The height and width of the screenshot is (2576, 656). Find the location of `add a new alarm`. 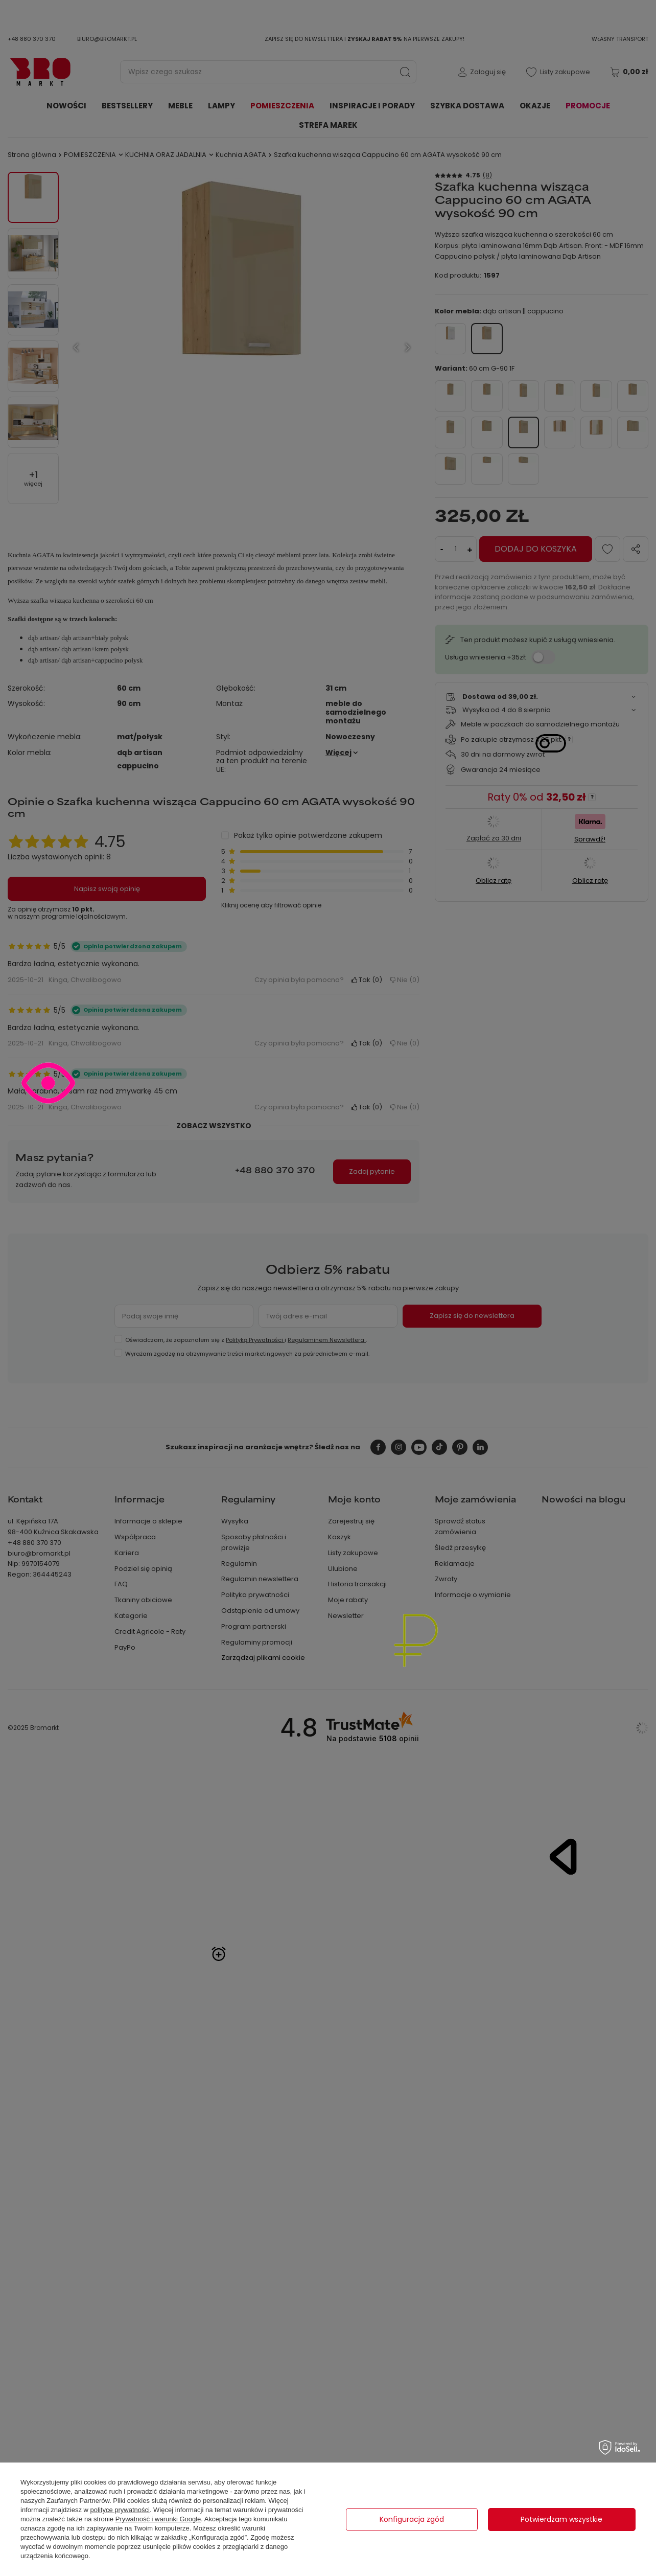

add a new alarm is located at coordinates (219, 1954).